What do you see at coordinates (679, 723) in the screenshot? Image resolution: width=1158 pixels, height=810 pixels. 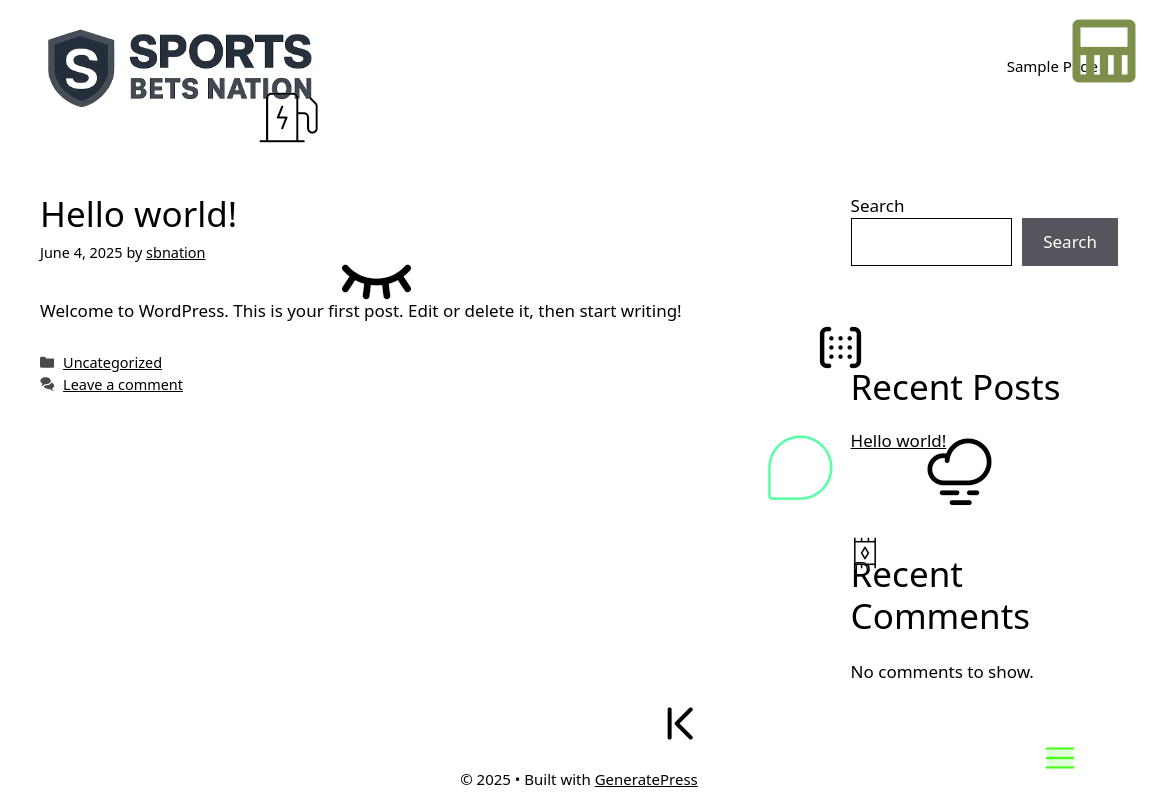 I see `navigate to the beginning or first item` at bounding box center [679, 723].